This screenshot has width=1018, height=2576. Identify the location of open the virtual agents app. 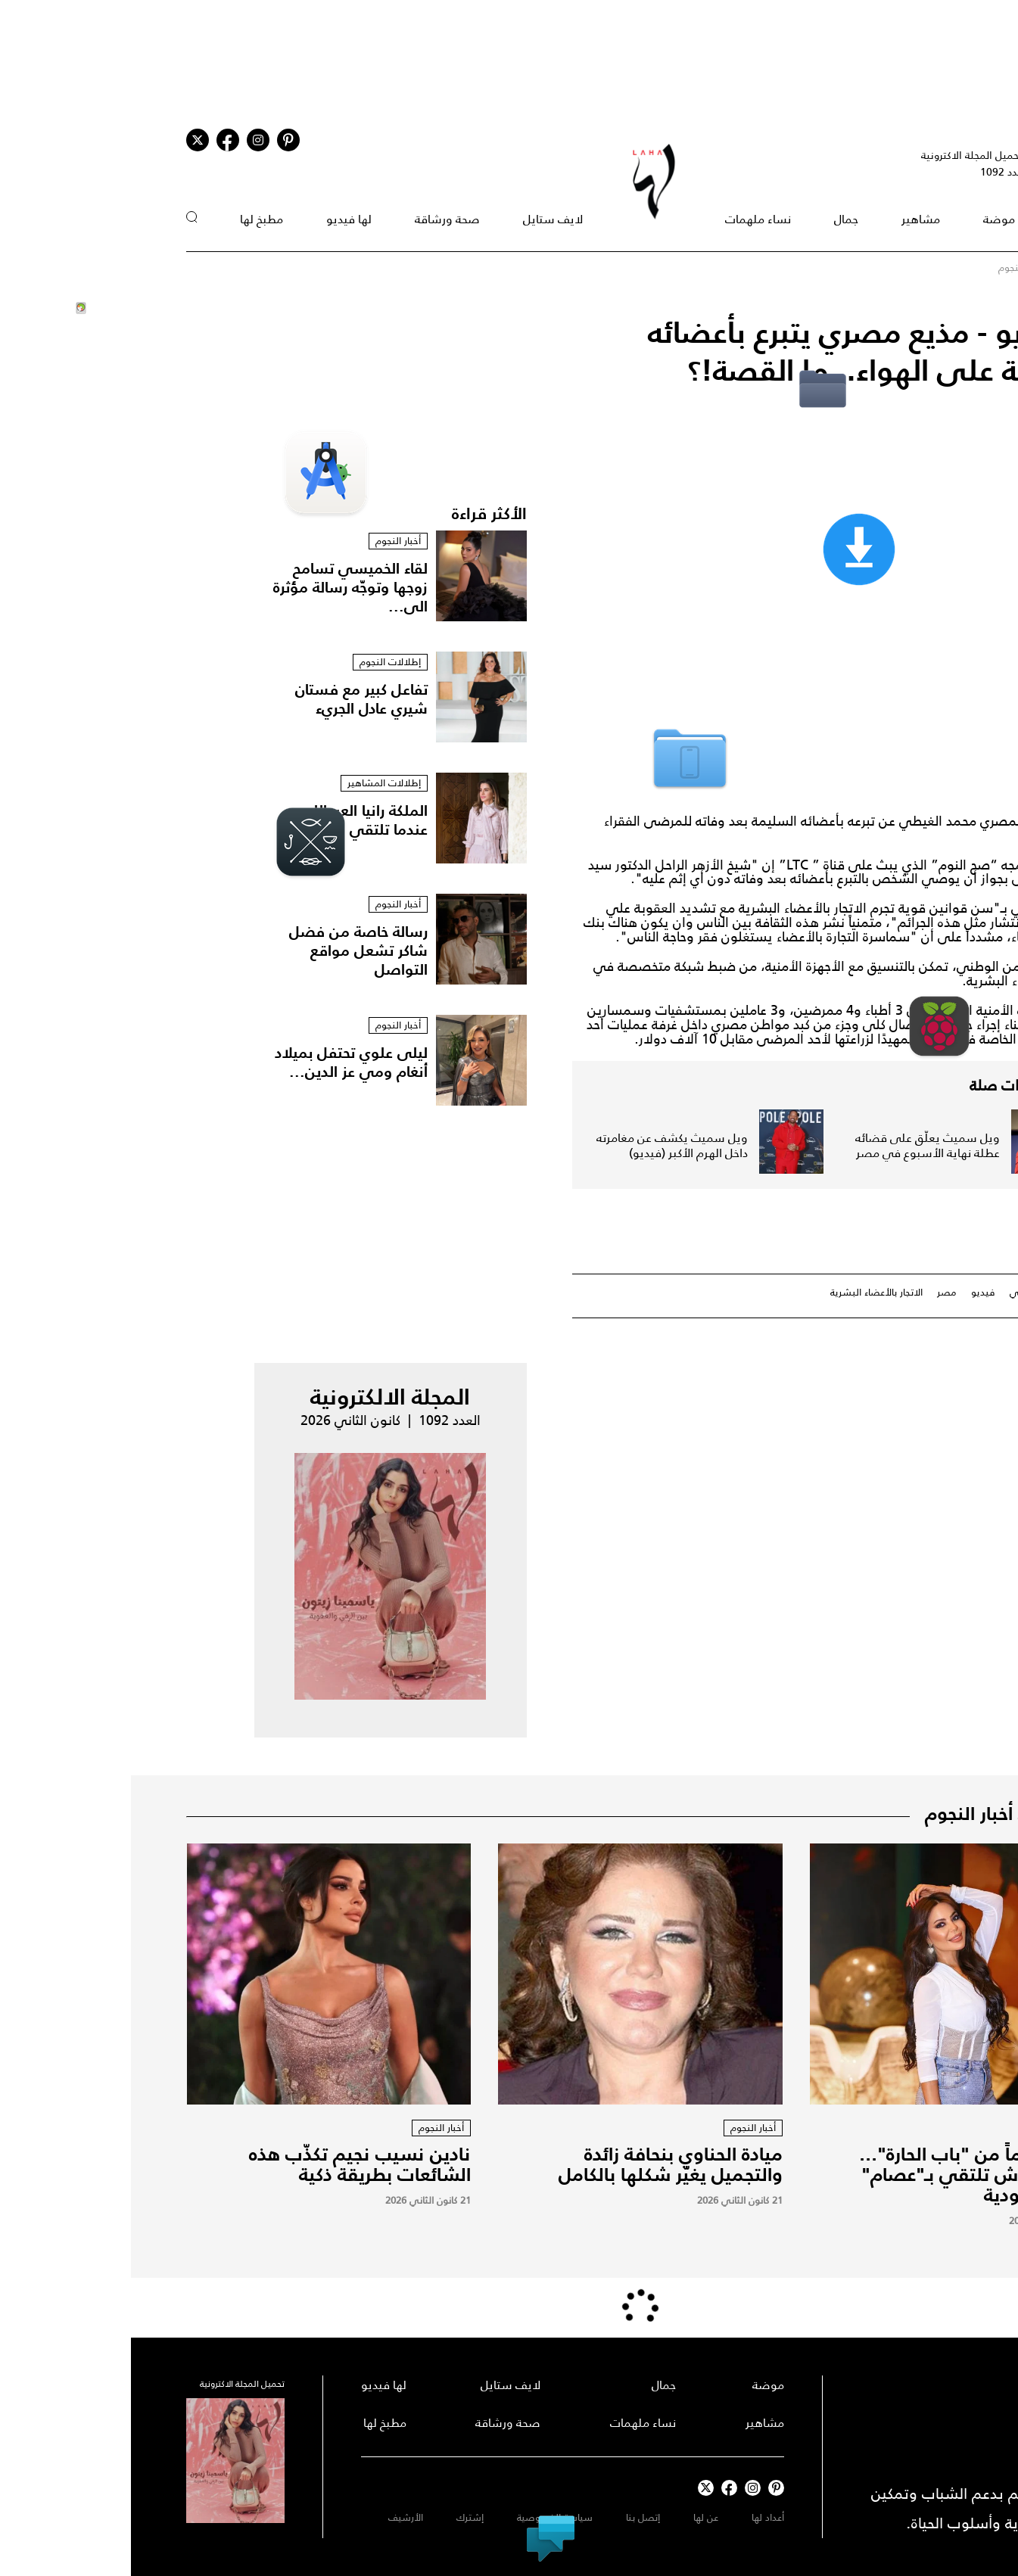
(550, 2537).